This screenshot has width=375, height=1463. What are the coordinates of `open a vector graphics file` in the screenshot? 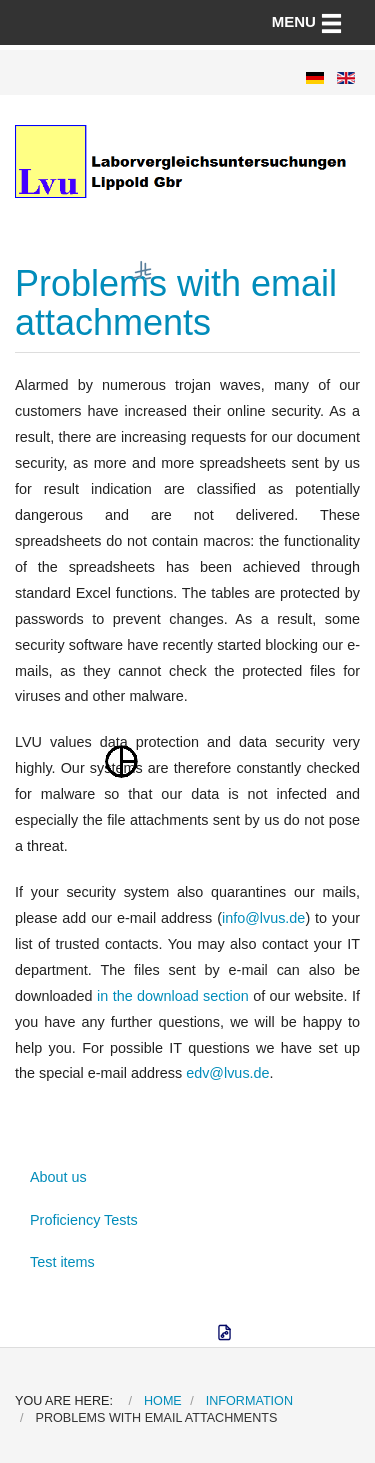 It's located at (224, 1332).